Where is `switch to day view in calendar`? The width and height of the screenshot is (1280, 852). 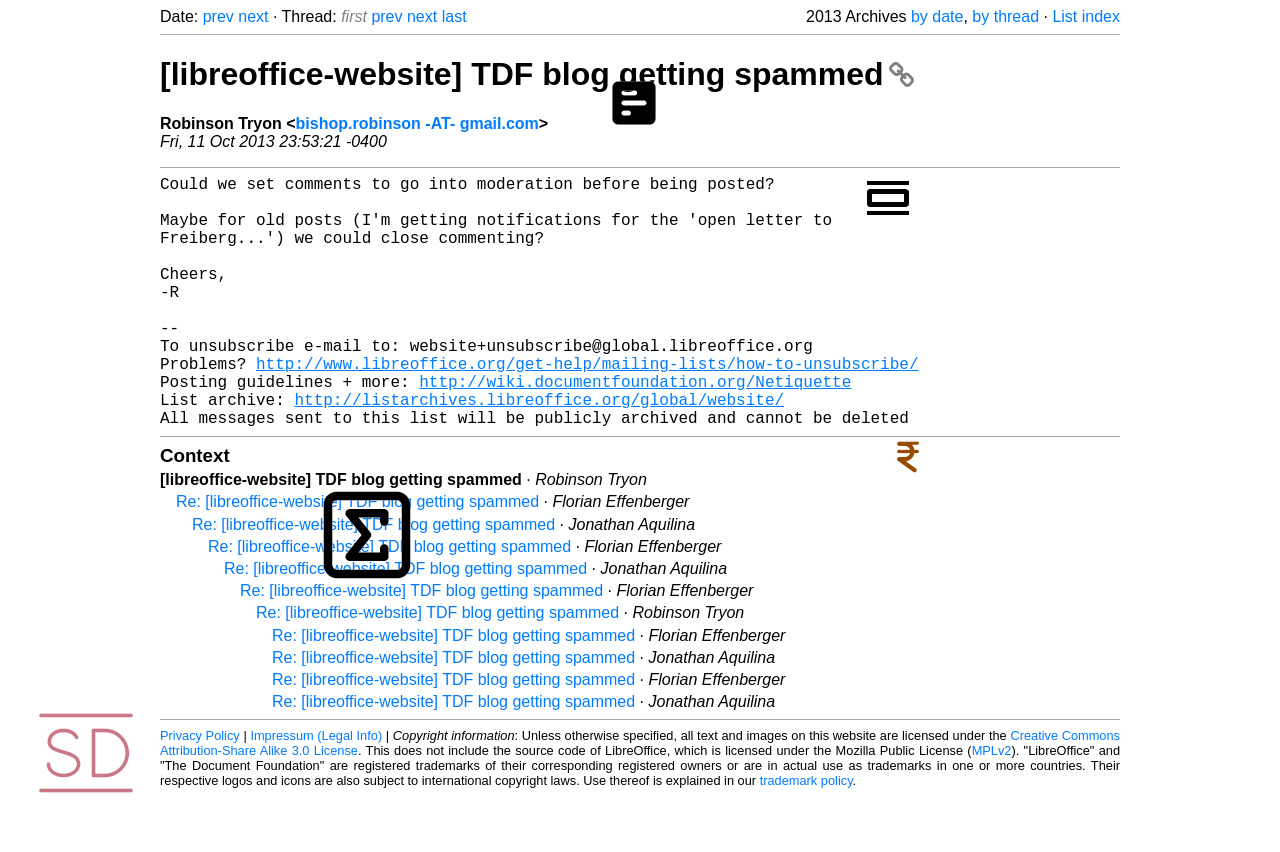
switch to day view in calendar is located at coordinates (889, 198).